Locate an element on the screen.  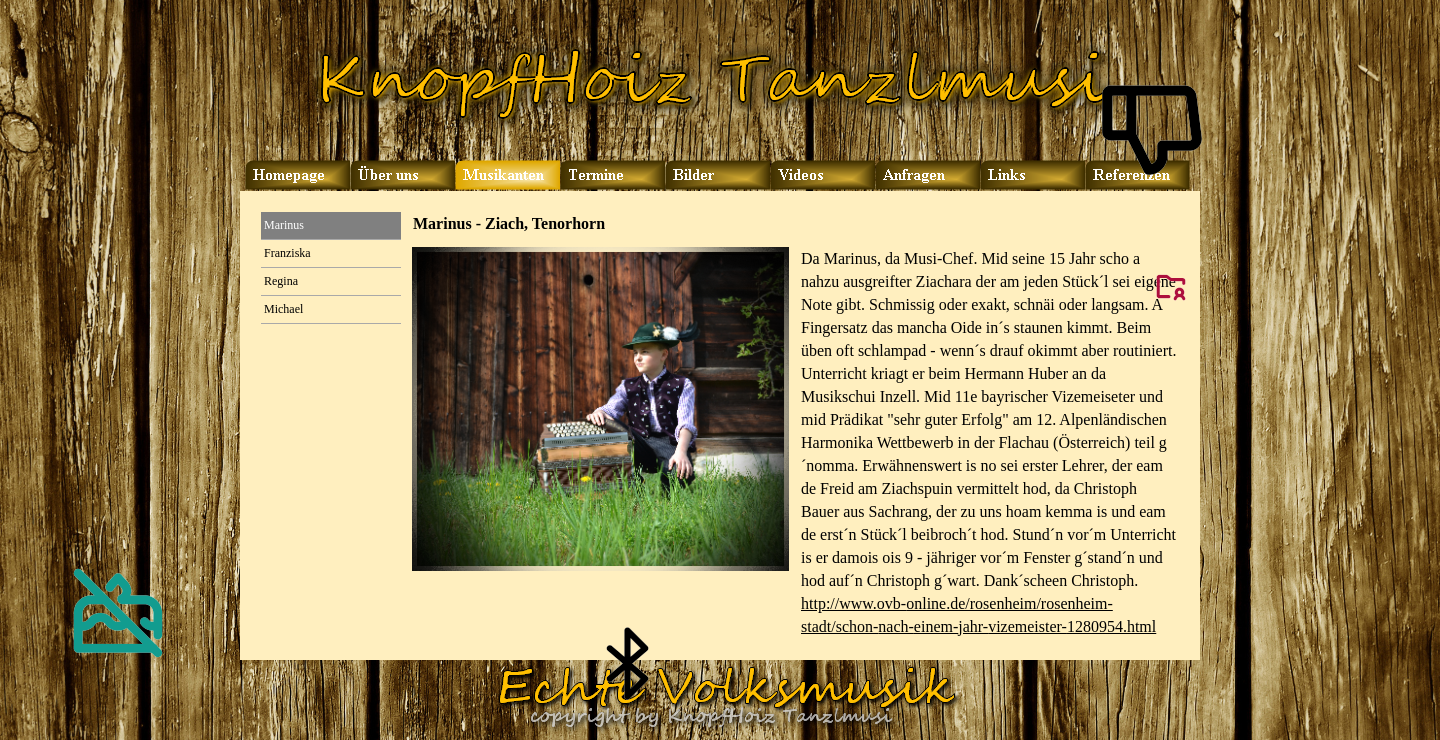
toggle bluetooth connectivity on or off is located at coordinates (627, 663).